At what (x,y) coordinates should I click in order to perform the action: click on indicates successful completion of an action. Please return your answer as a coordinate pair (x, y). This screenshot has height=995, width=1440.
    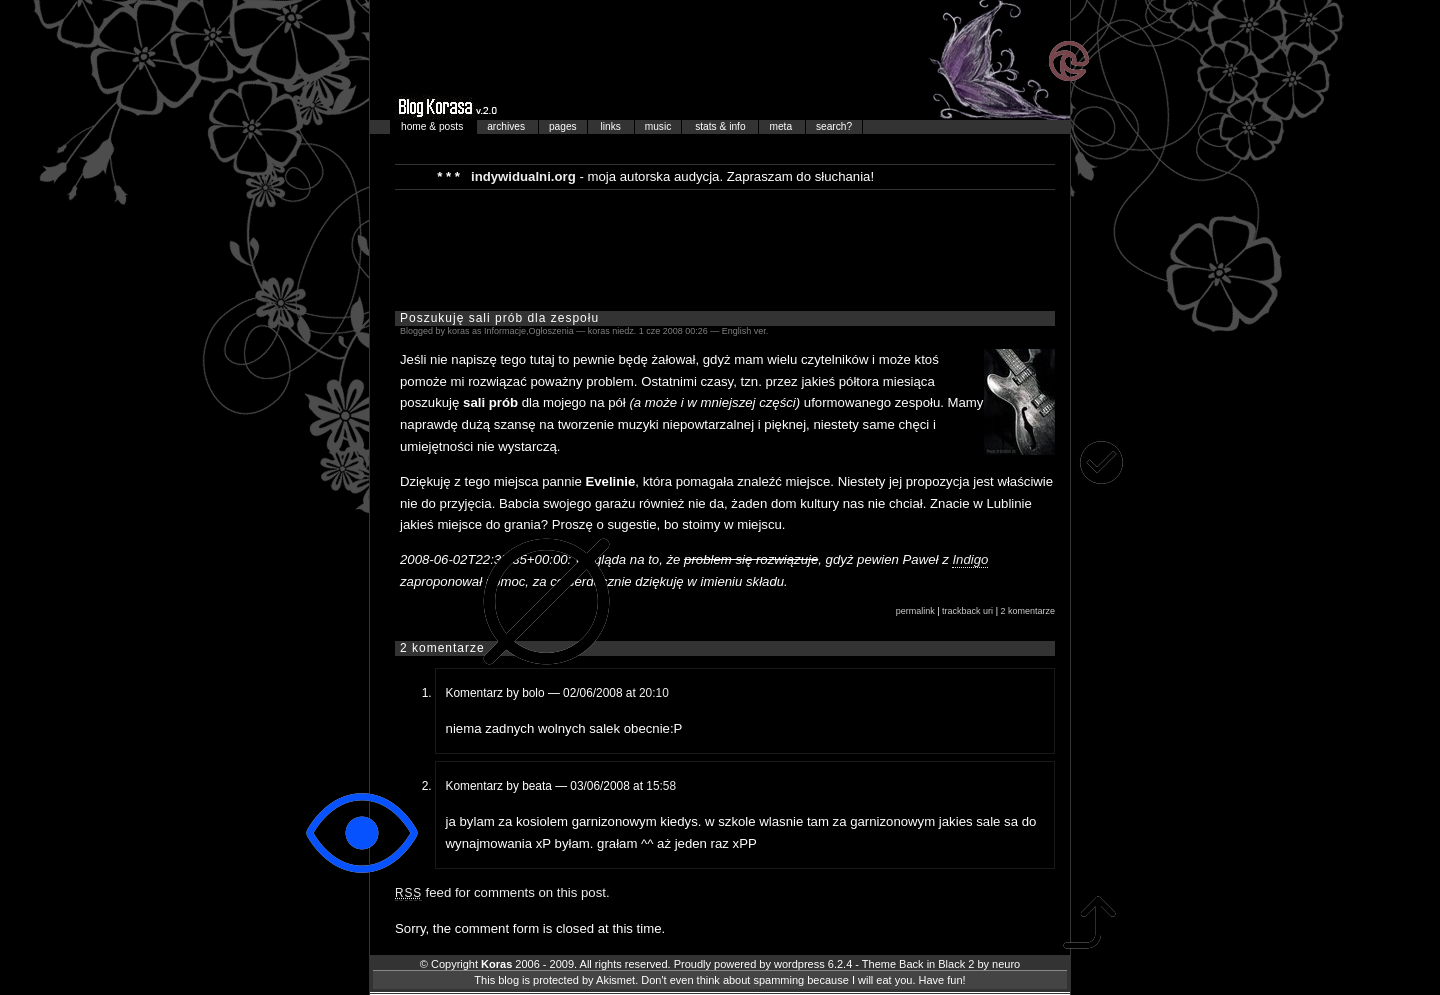
    Looking at the image, I should click on (1101, 462).